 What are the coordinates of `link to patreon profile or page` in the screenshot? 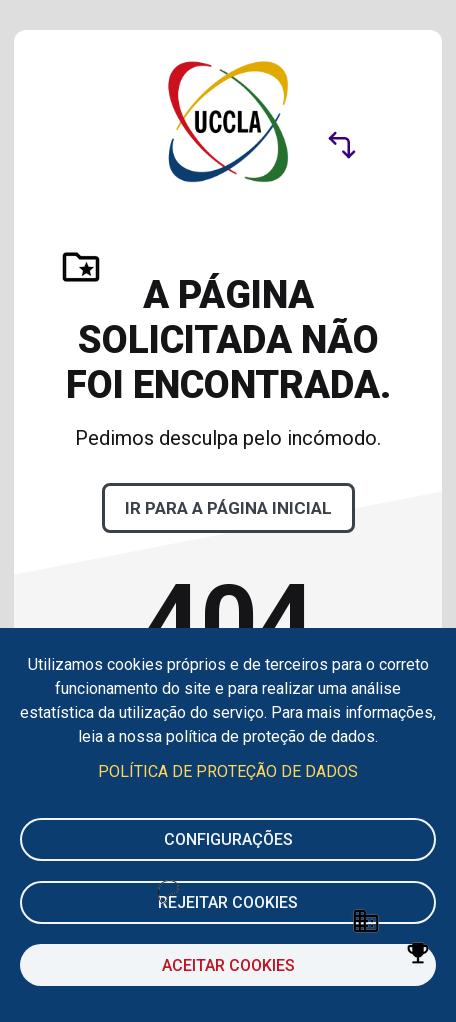 It's located at (167, 891).